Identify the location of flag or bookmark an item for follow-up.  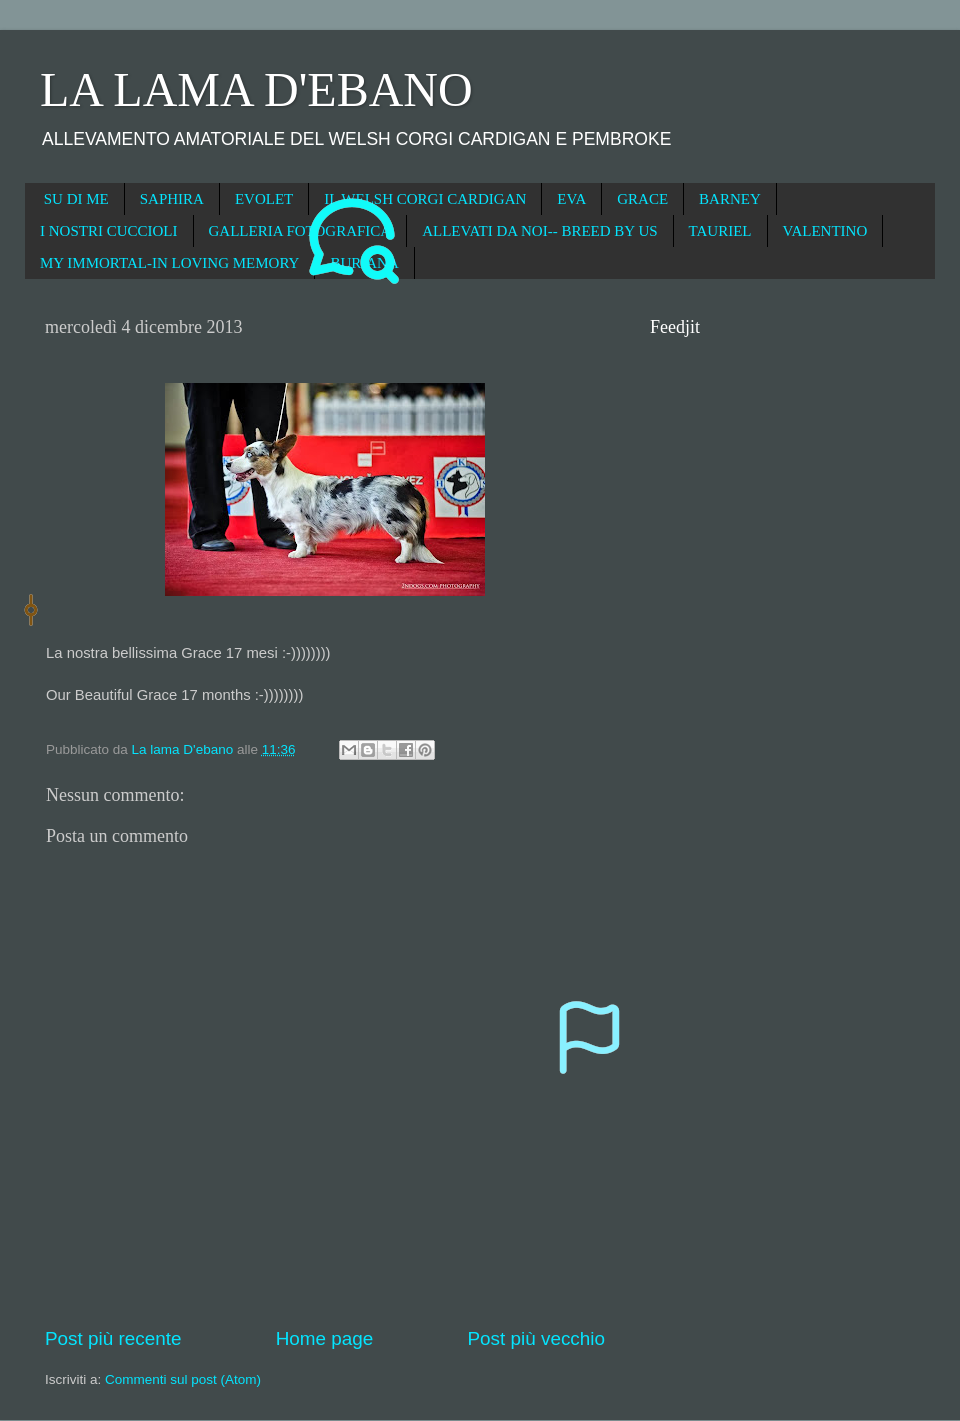
(589, 1037).